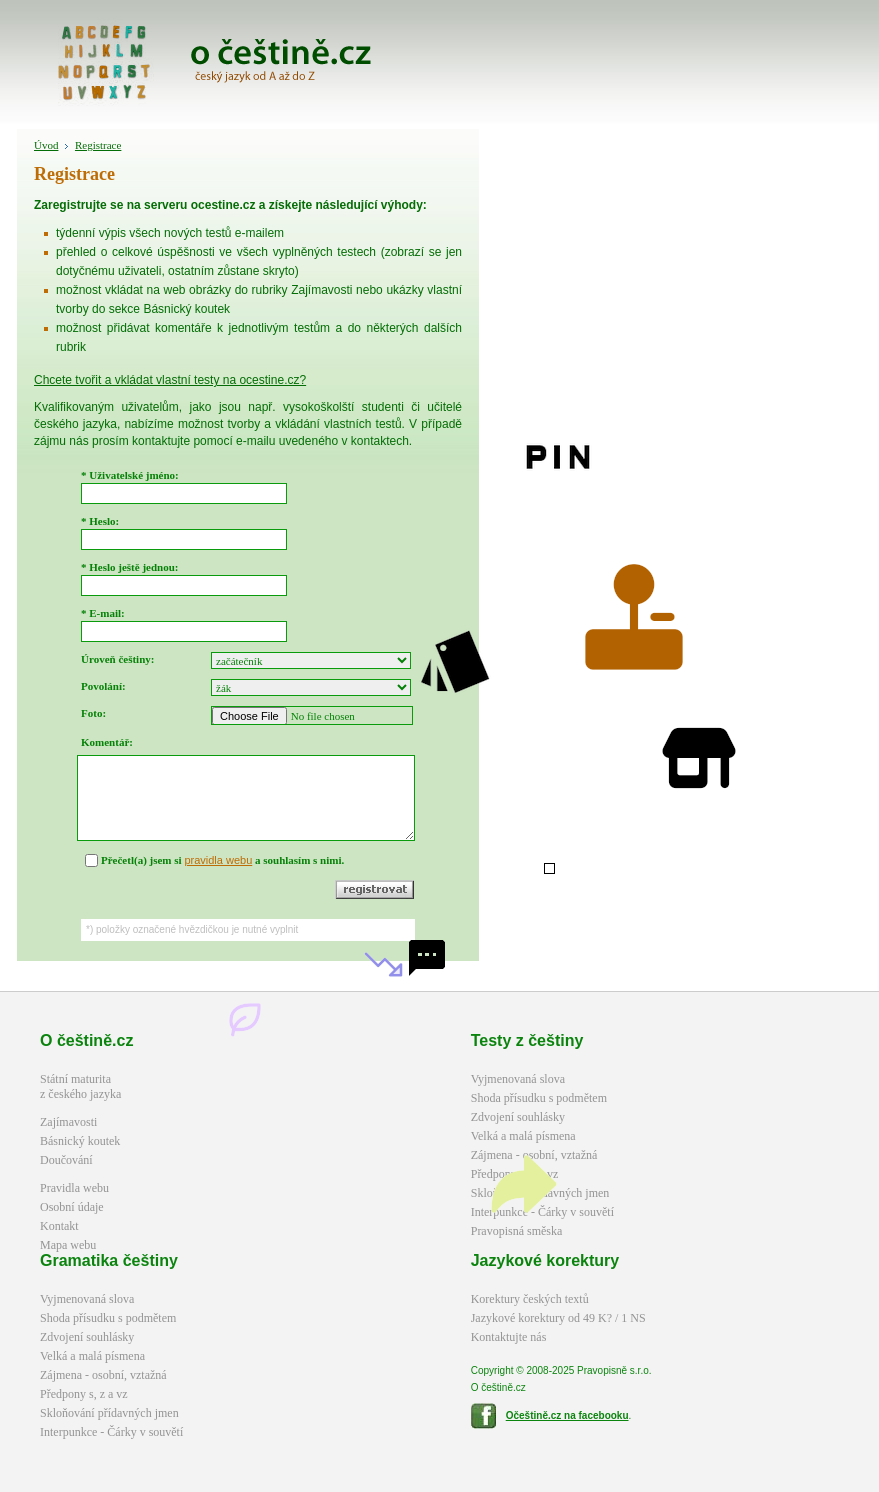  Describe the element at coordinates (558, 457) in the screenshot. I see `enter PIN code for parental controls` at that location.